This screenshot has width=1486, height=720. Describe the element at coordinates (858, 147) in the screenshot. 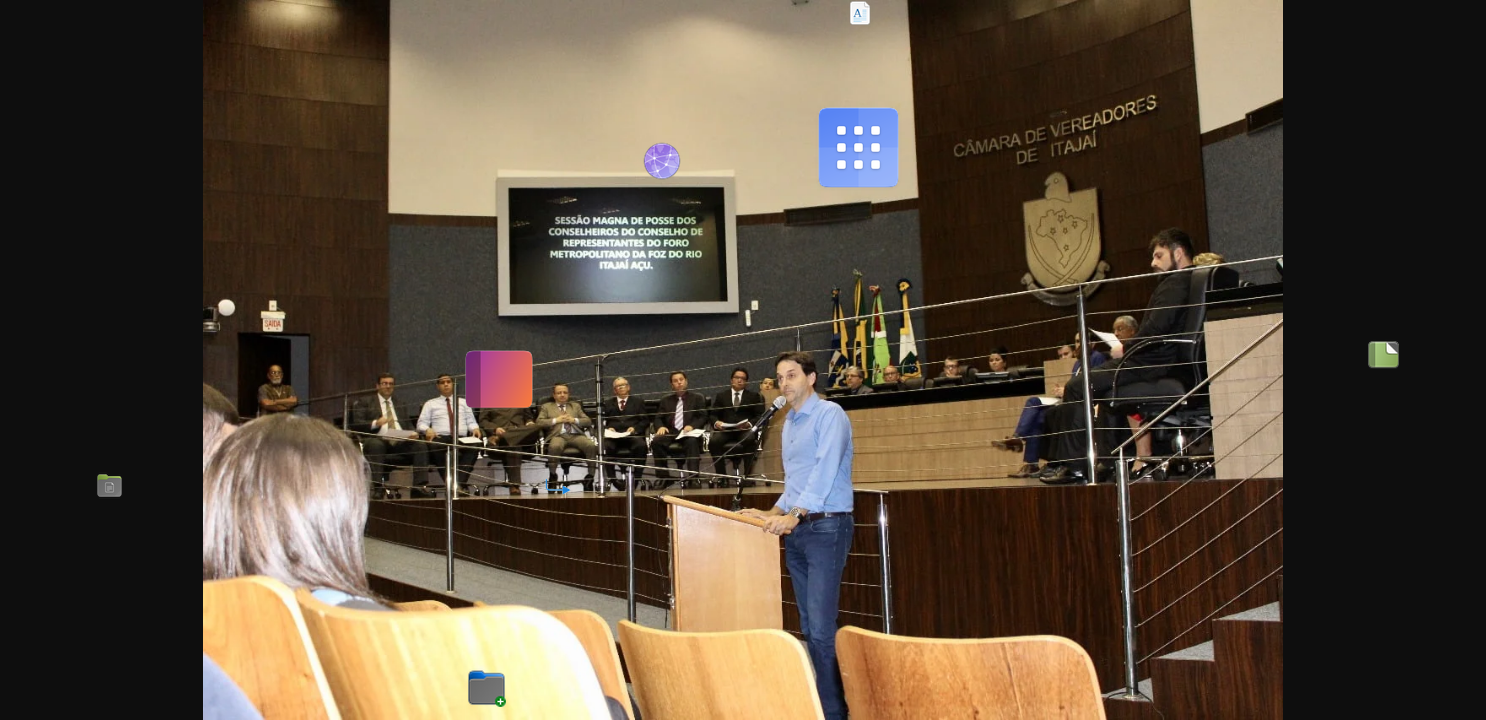

I see `open the app drawer or launcher` at that location.